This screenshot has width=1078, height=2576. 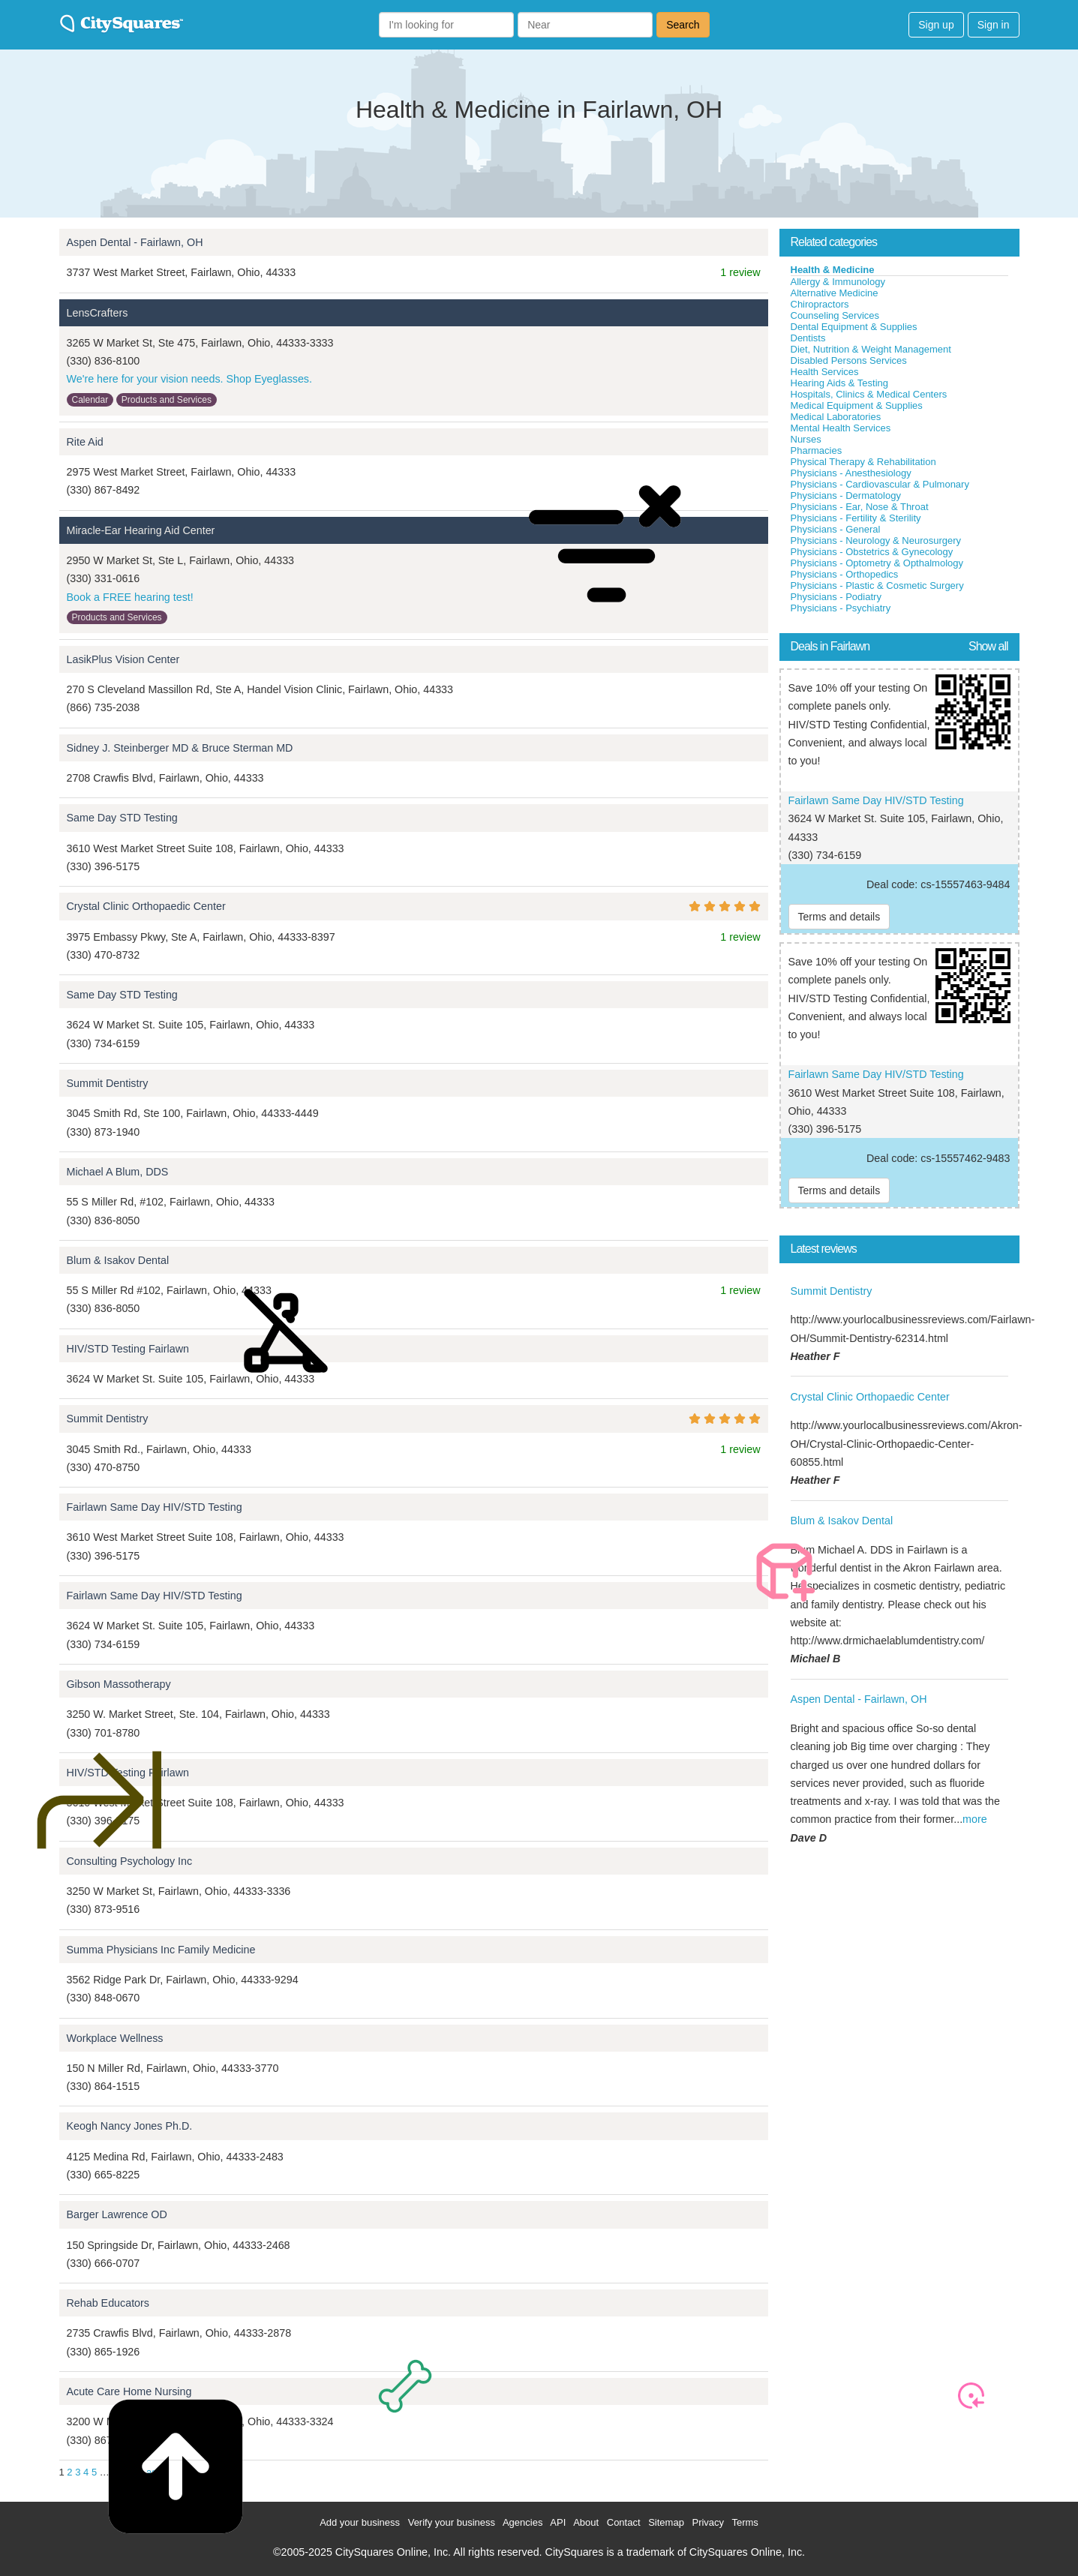 What do you see at coordinates (286, 1331) in the screenshot?
I see `disable vector triangle tool` at bounding box center [286, 1331].